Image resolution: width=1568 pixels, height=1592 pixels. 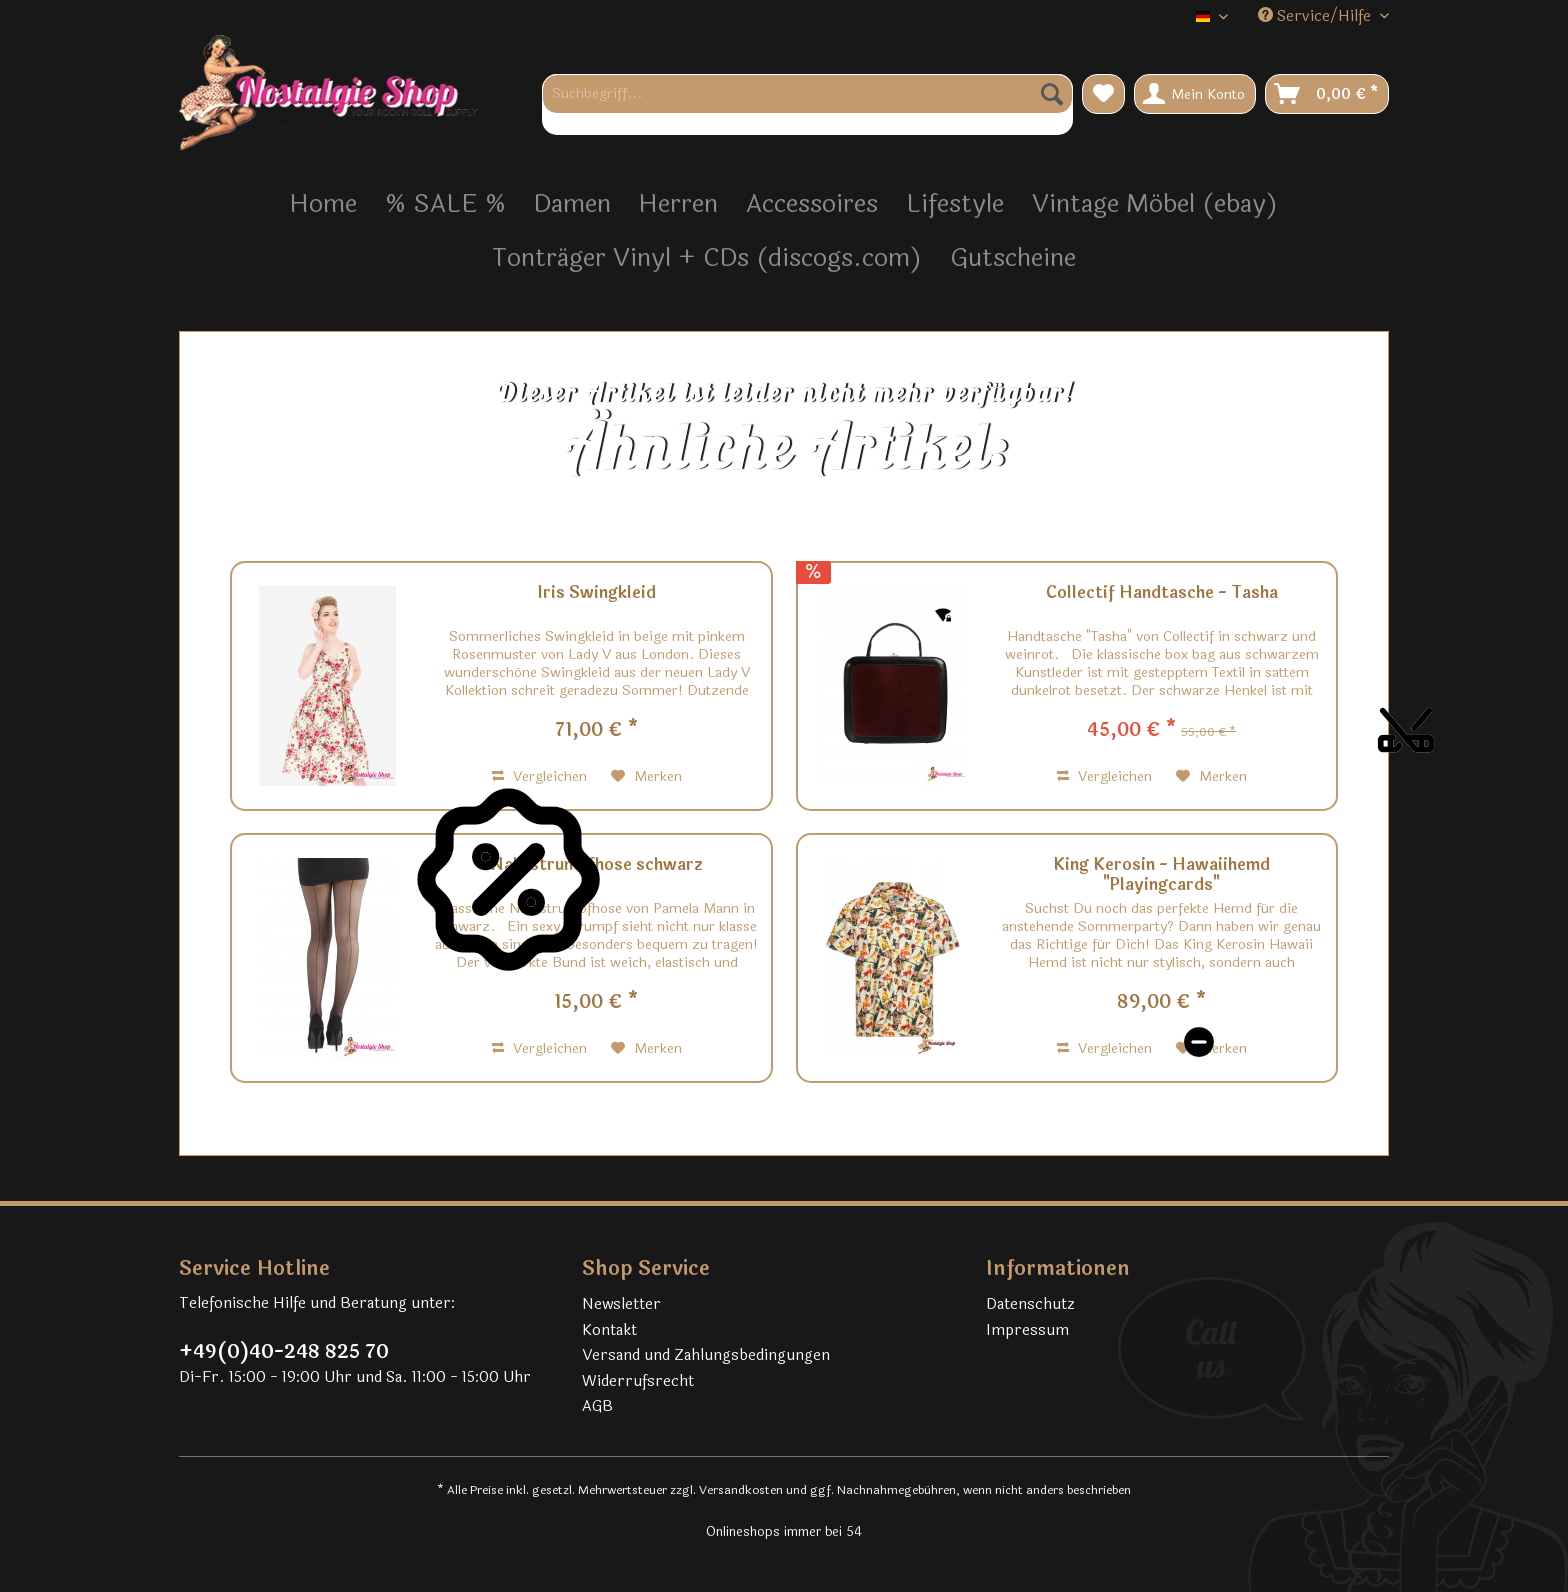 I want to click on enable do not disturb mode, so click(x=1199, y=1042).